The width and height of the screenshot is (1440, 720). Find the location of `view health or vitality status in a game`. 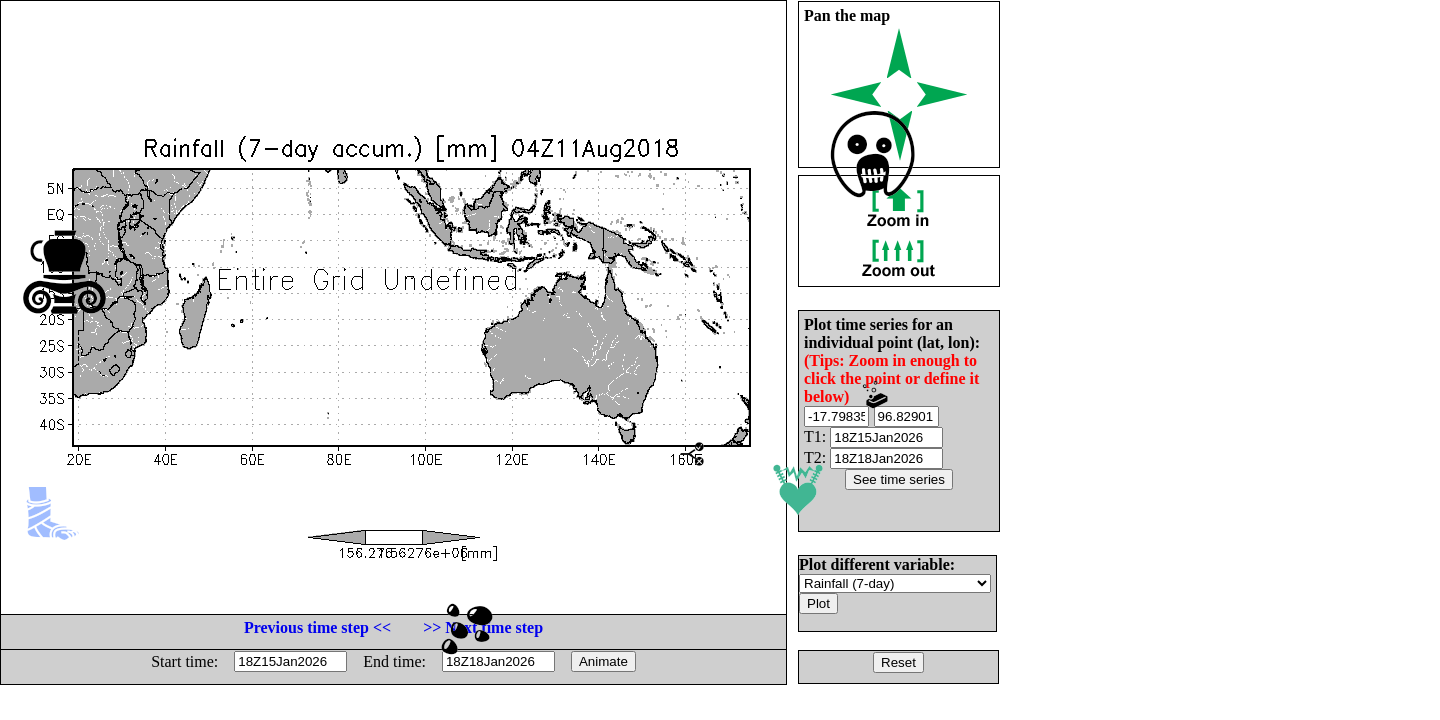

view health or vitality status in a game is located at coordinates (798, 490).